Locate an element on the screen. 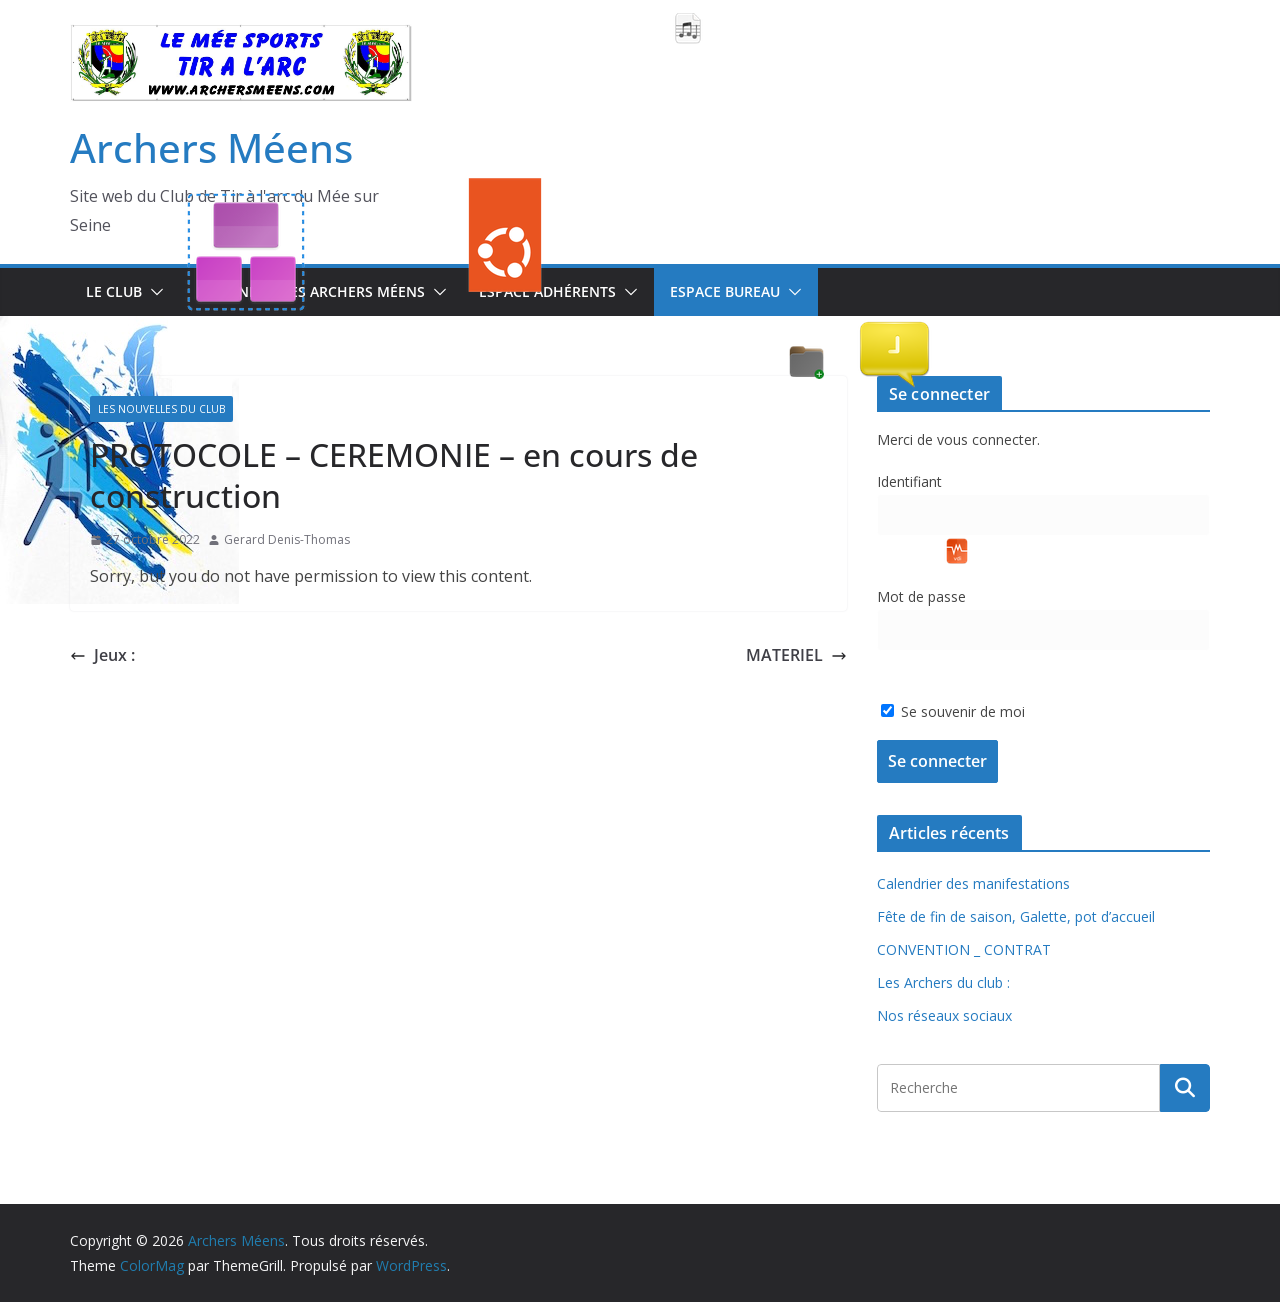 The height and width of the screenshot is (1302, 1280). create a new folder is located at coordinates (806, 361).